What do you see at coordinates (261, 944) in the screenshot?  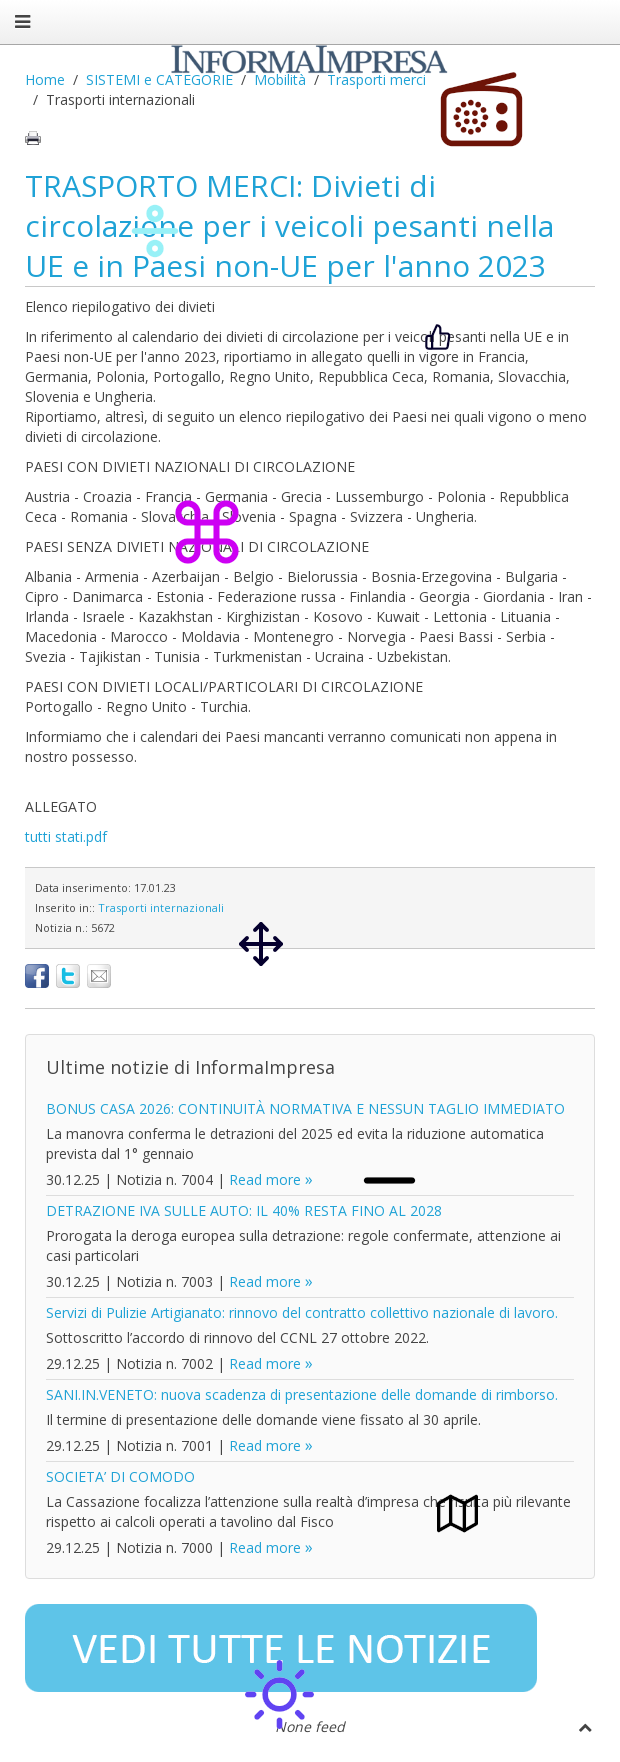 I see `move or reposition an element` at bounding box center [261, 944].